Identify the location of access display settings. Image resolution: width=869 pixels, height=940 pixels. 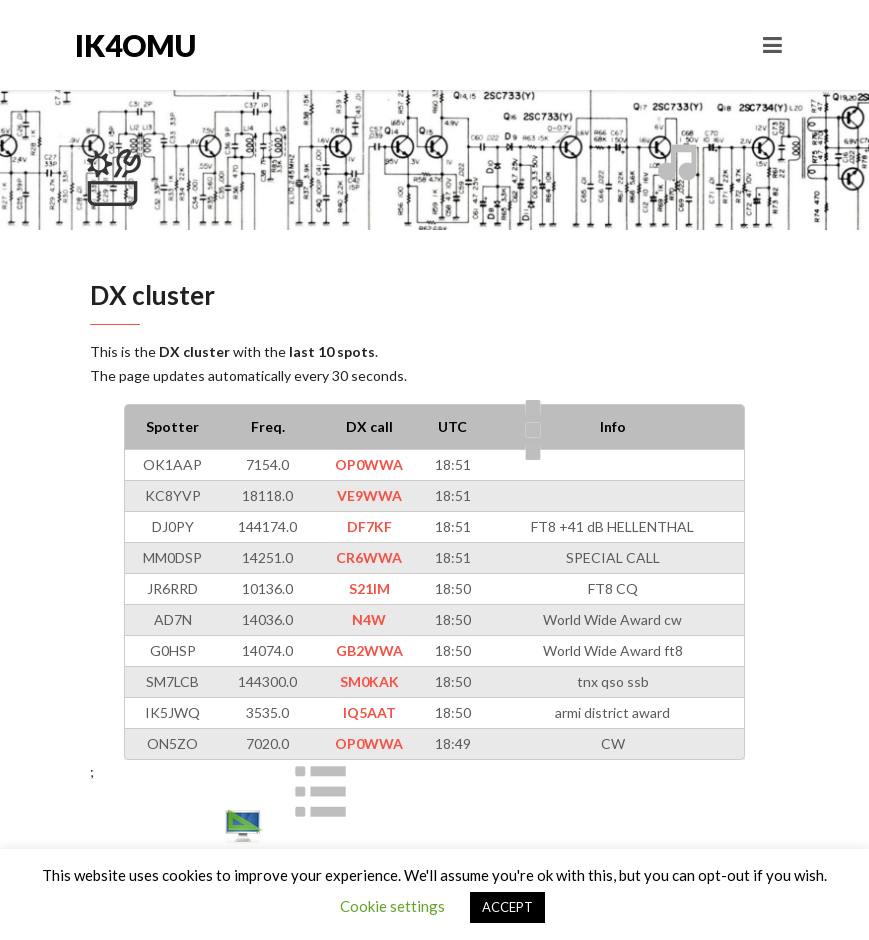
(243, 825).